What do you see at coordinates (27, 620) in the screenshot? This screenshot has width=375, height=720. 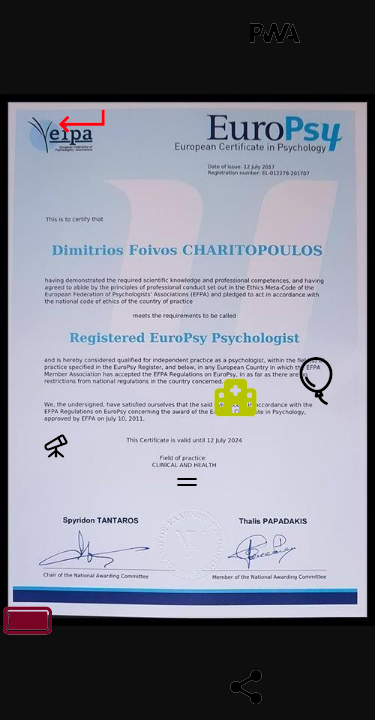 I see `rotate device to landscape mode` at bounding box center [27, 620].